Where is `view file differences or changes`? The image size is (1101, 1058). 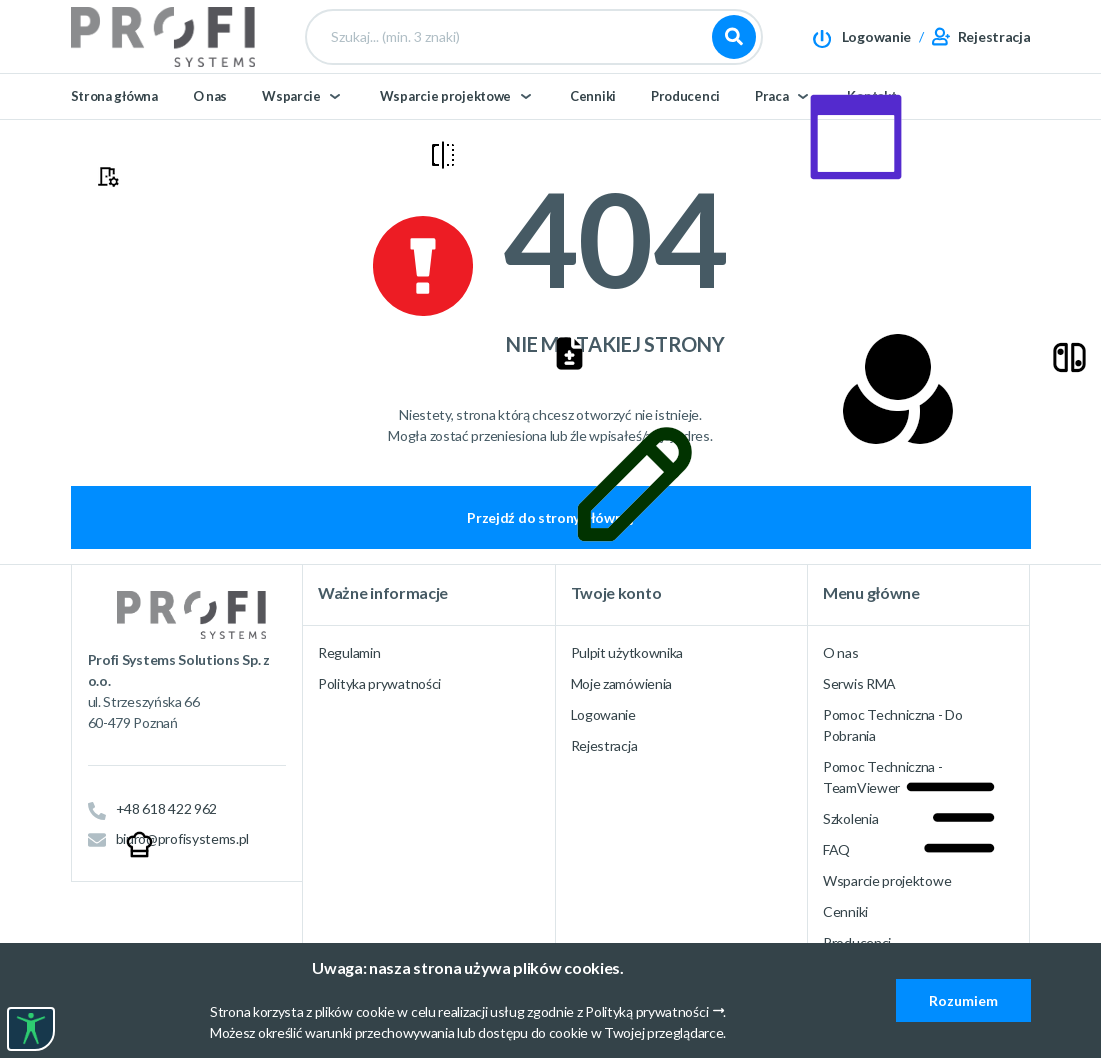 view file differences or changes is located at coordinates (569, 353).